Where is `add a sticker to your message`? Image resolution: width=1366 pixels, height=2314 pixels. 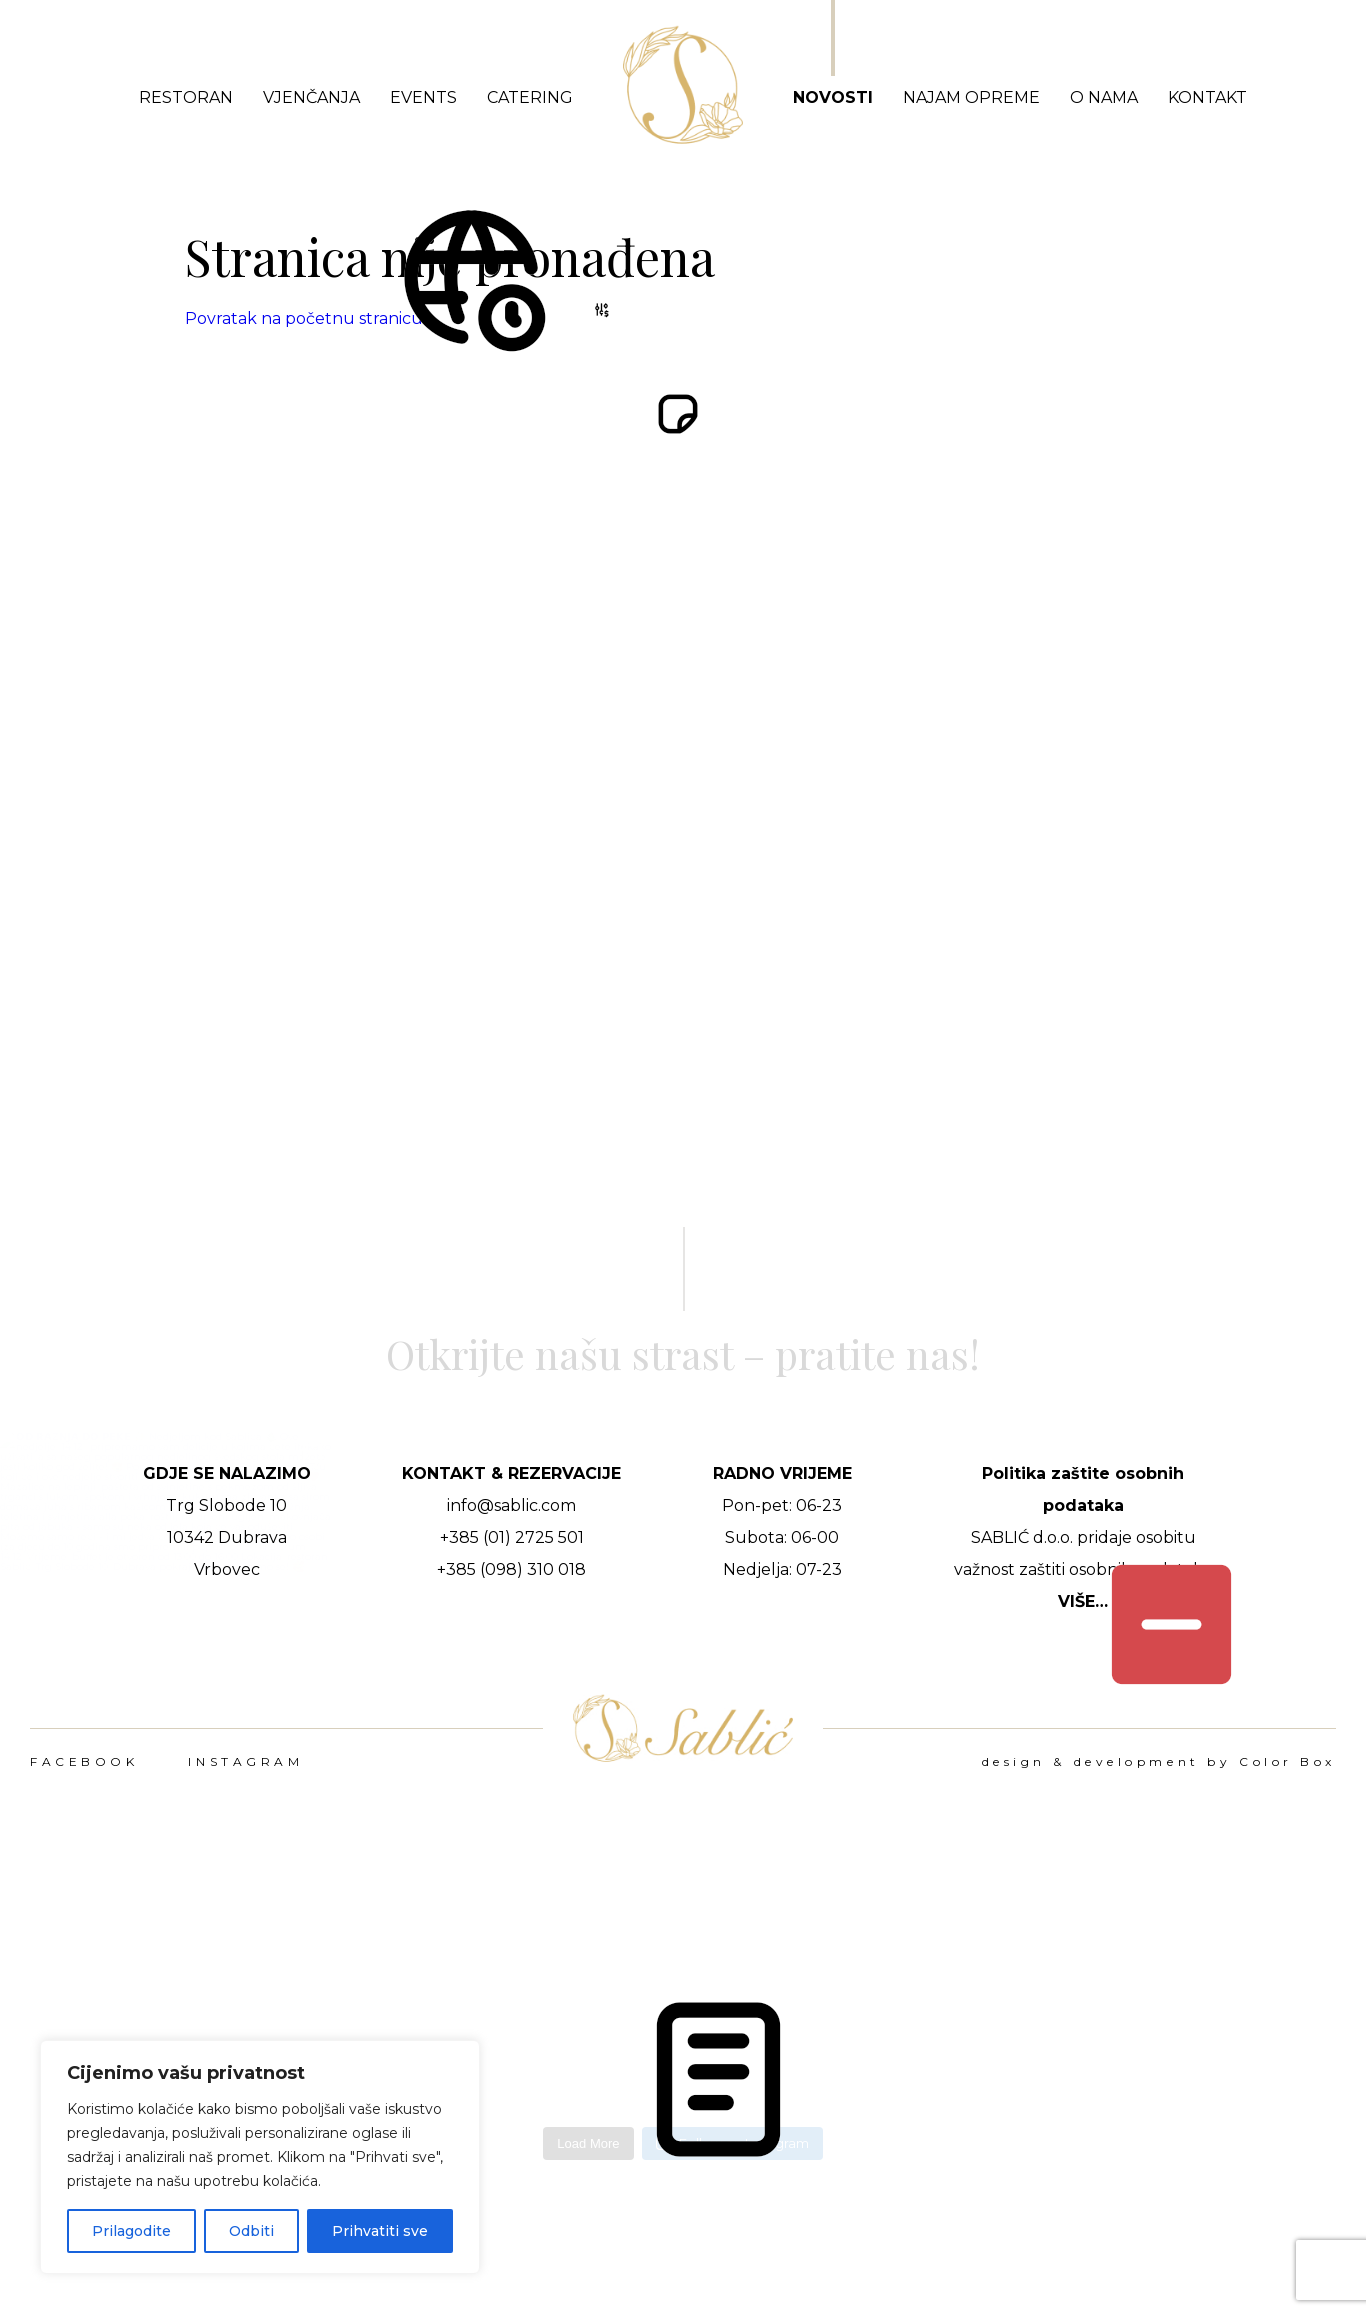
add a sticker to your message is located at coordinates (678, 414).